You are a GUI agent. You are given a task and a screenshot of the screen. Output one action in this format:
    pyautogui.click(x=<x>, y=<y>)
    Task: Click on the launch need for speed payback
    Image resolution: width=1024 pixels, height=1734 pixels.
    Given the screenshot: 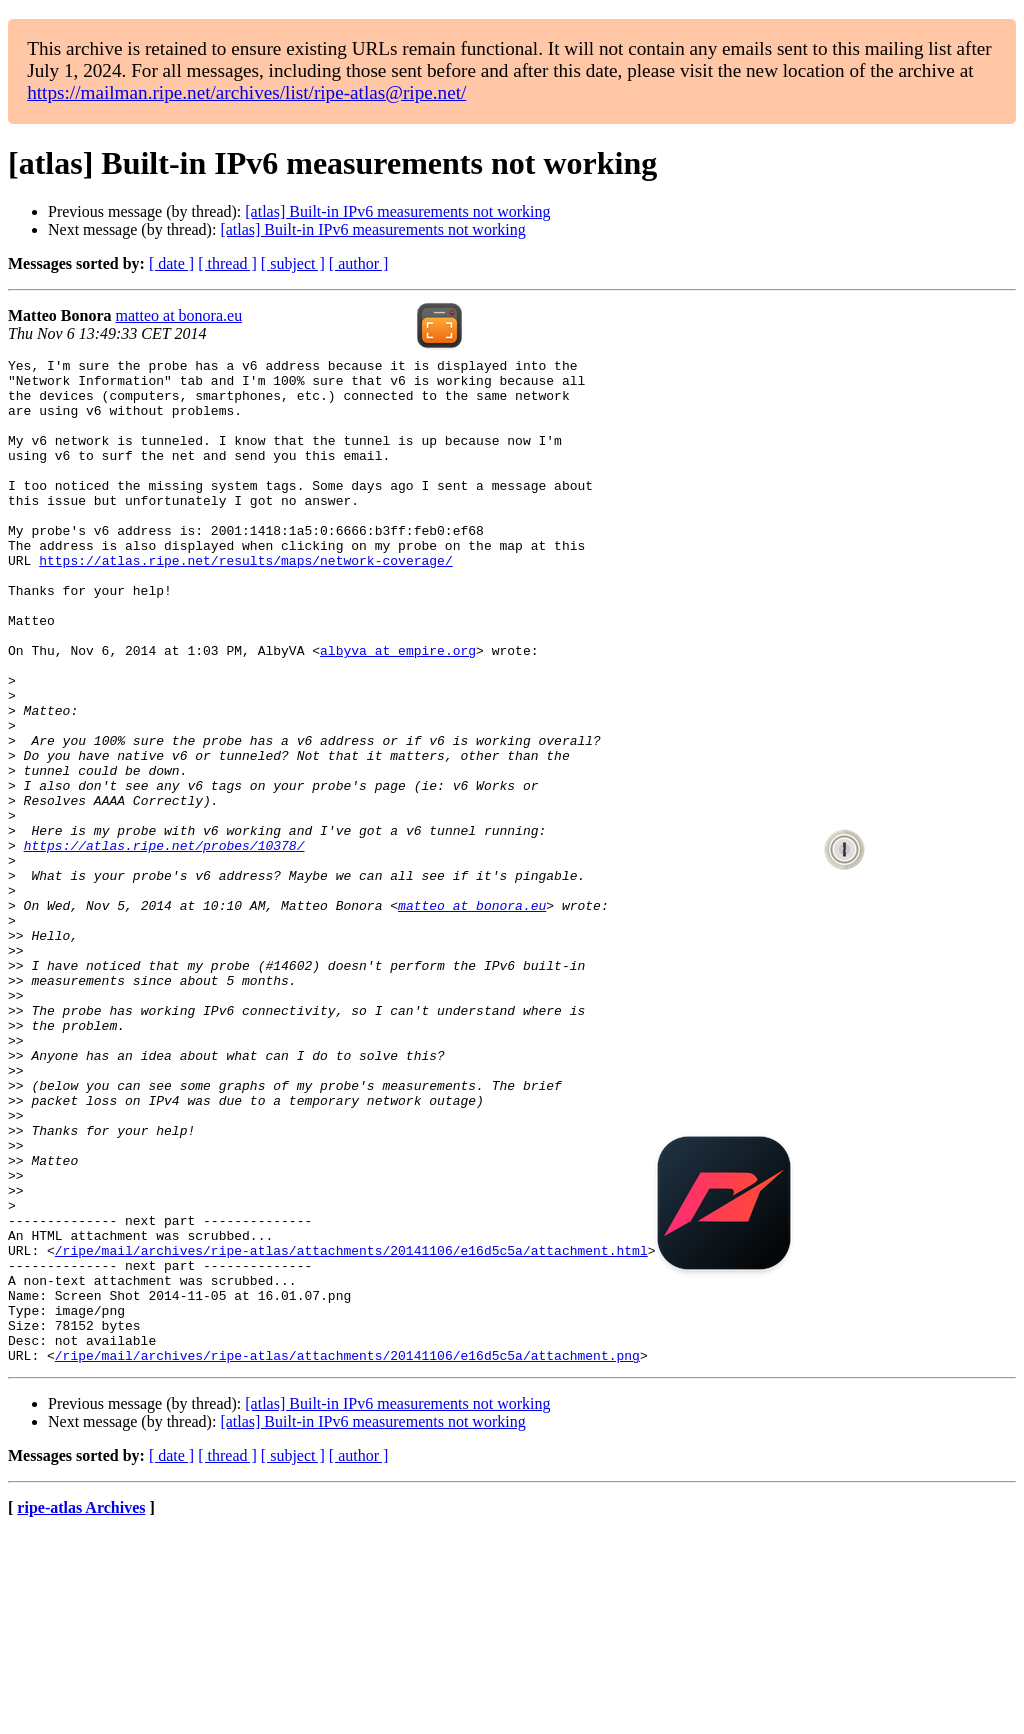 What is the action you would take?
    pyautogui.click(x=724, y=1203)
    